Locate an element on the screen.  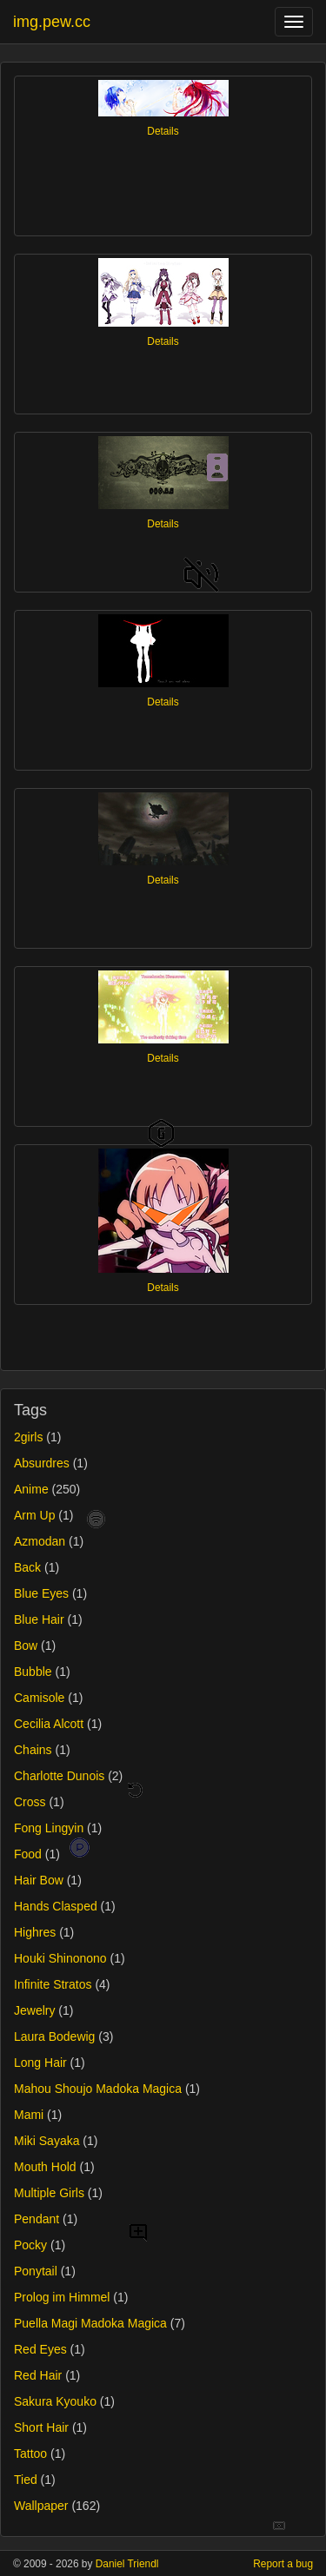
add a new comment is located at coordinates (138, 2233).